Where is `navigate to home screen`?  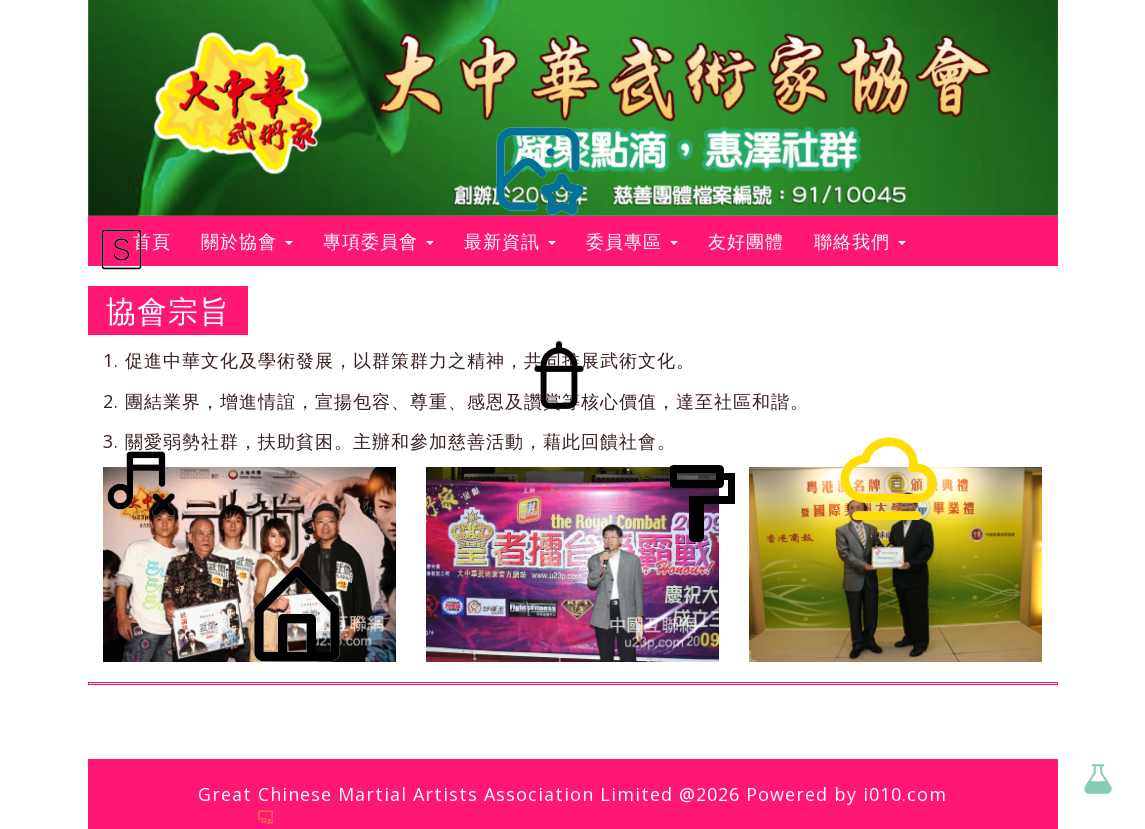 navigate to home screen is located at coordinates (297, 614).